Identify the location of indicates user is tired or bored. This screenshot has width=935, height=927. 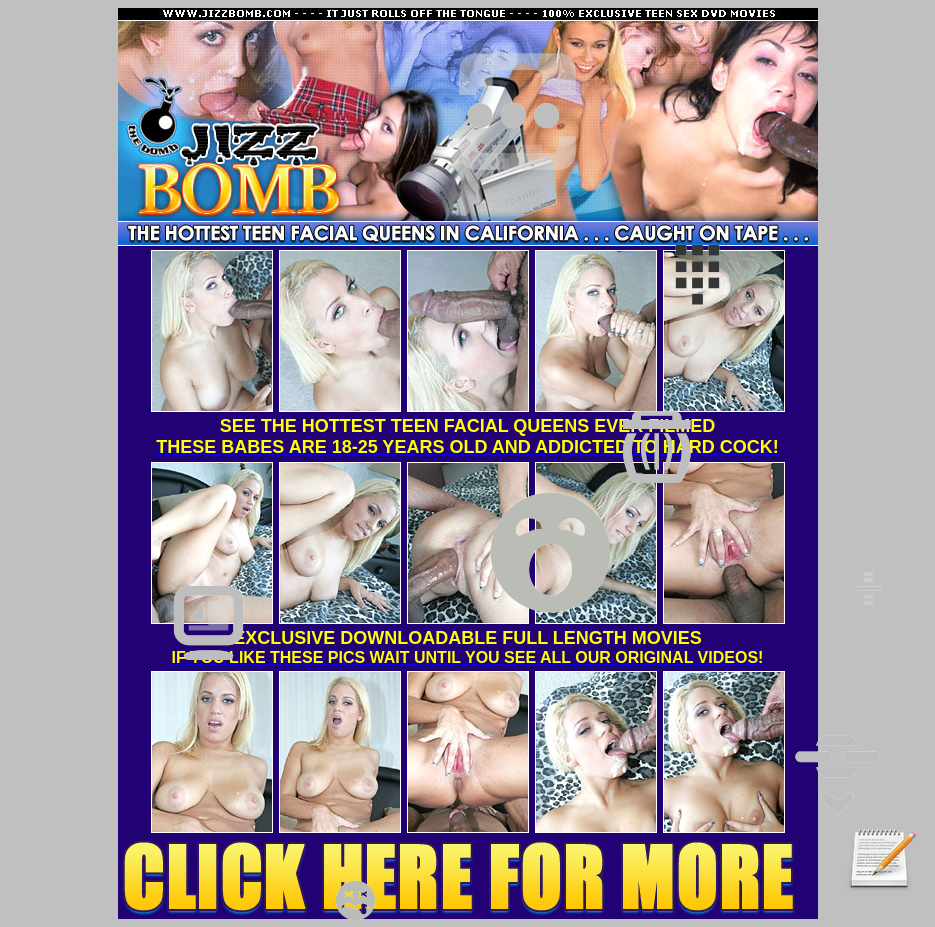
(550, 552).